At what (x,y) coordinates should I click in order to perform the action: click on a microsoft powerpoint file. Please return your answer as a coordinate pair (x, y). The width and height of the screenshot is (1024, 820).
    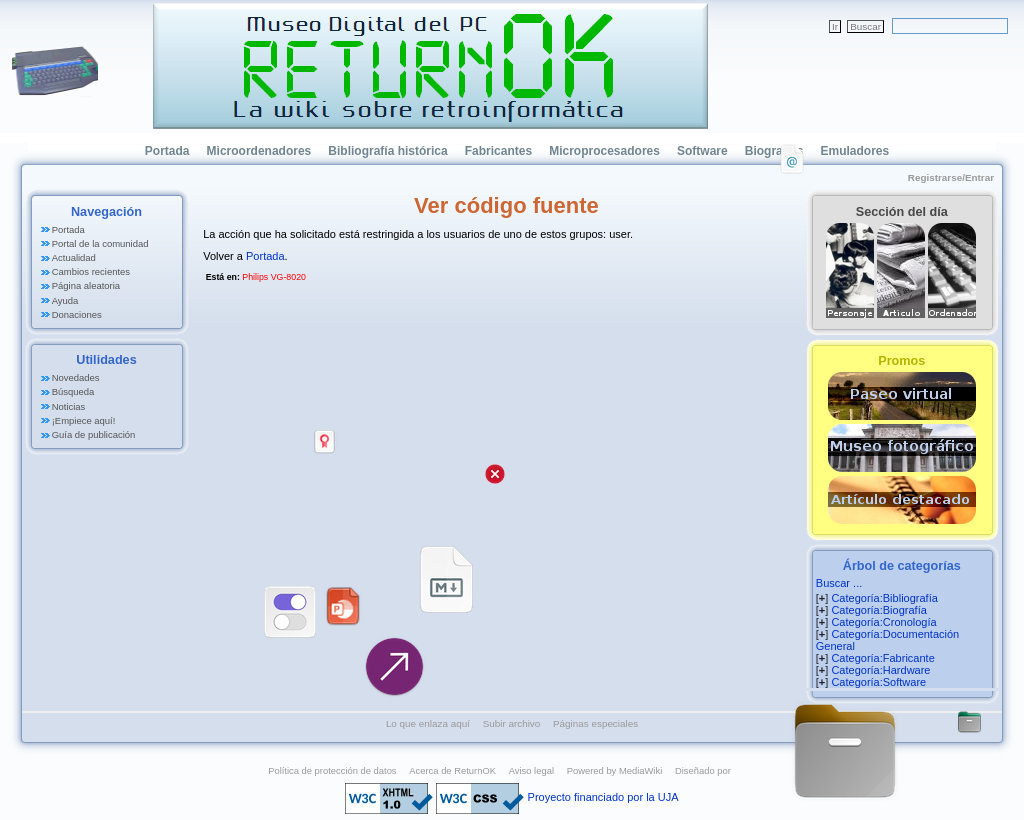
    Looking at the image, I should click on (343, 606).